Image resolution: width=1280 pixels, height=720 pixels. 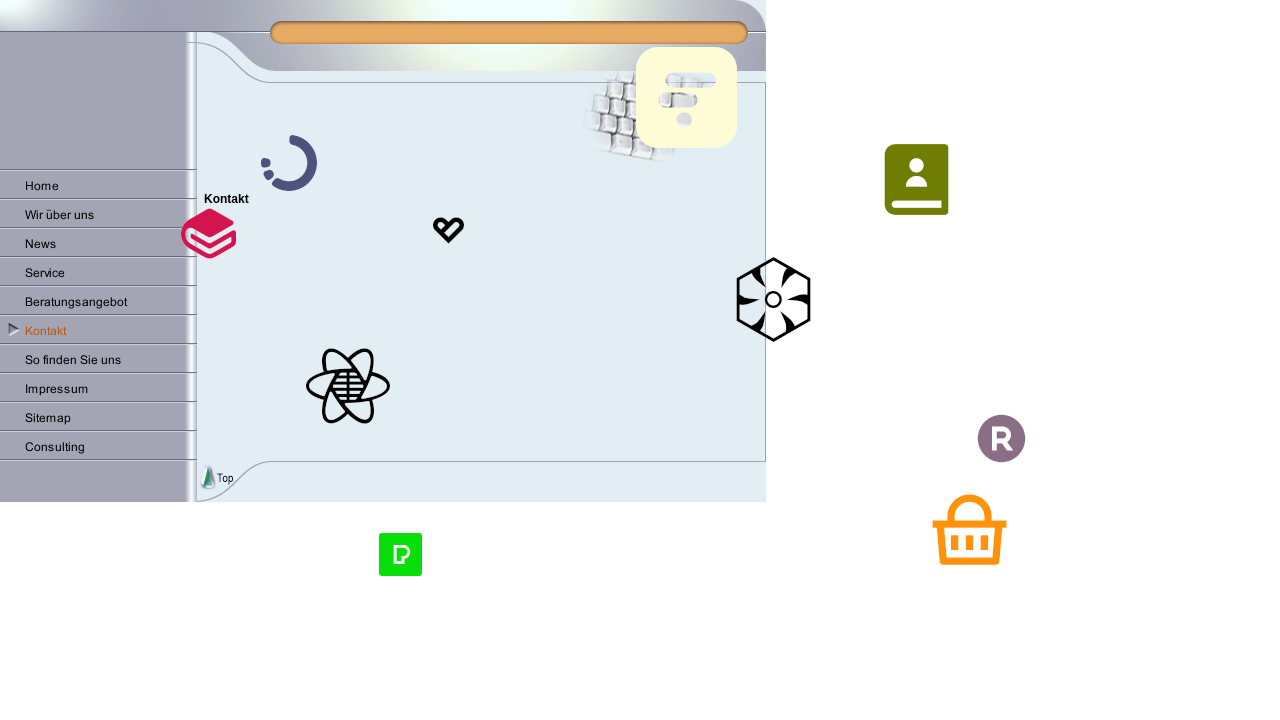 What do you see at coordinates (969, 531) in the screenshot?
I see `view your shopping basket` at bounding box center [969, 531].